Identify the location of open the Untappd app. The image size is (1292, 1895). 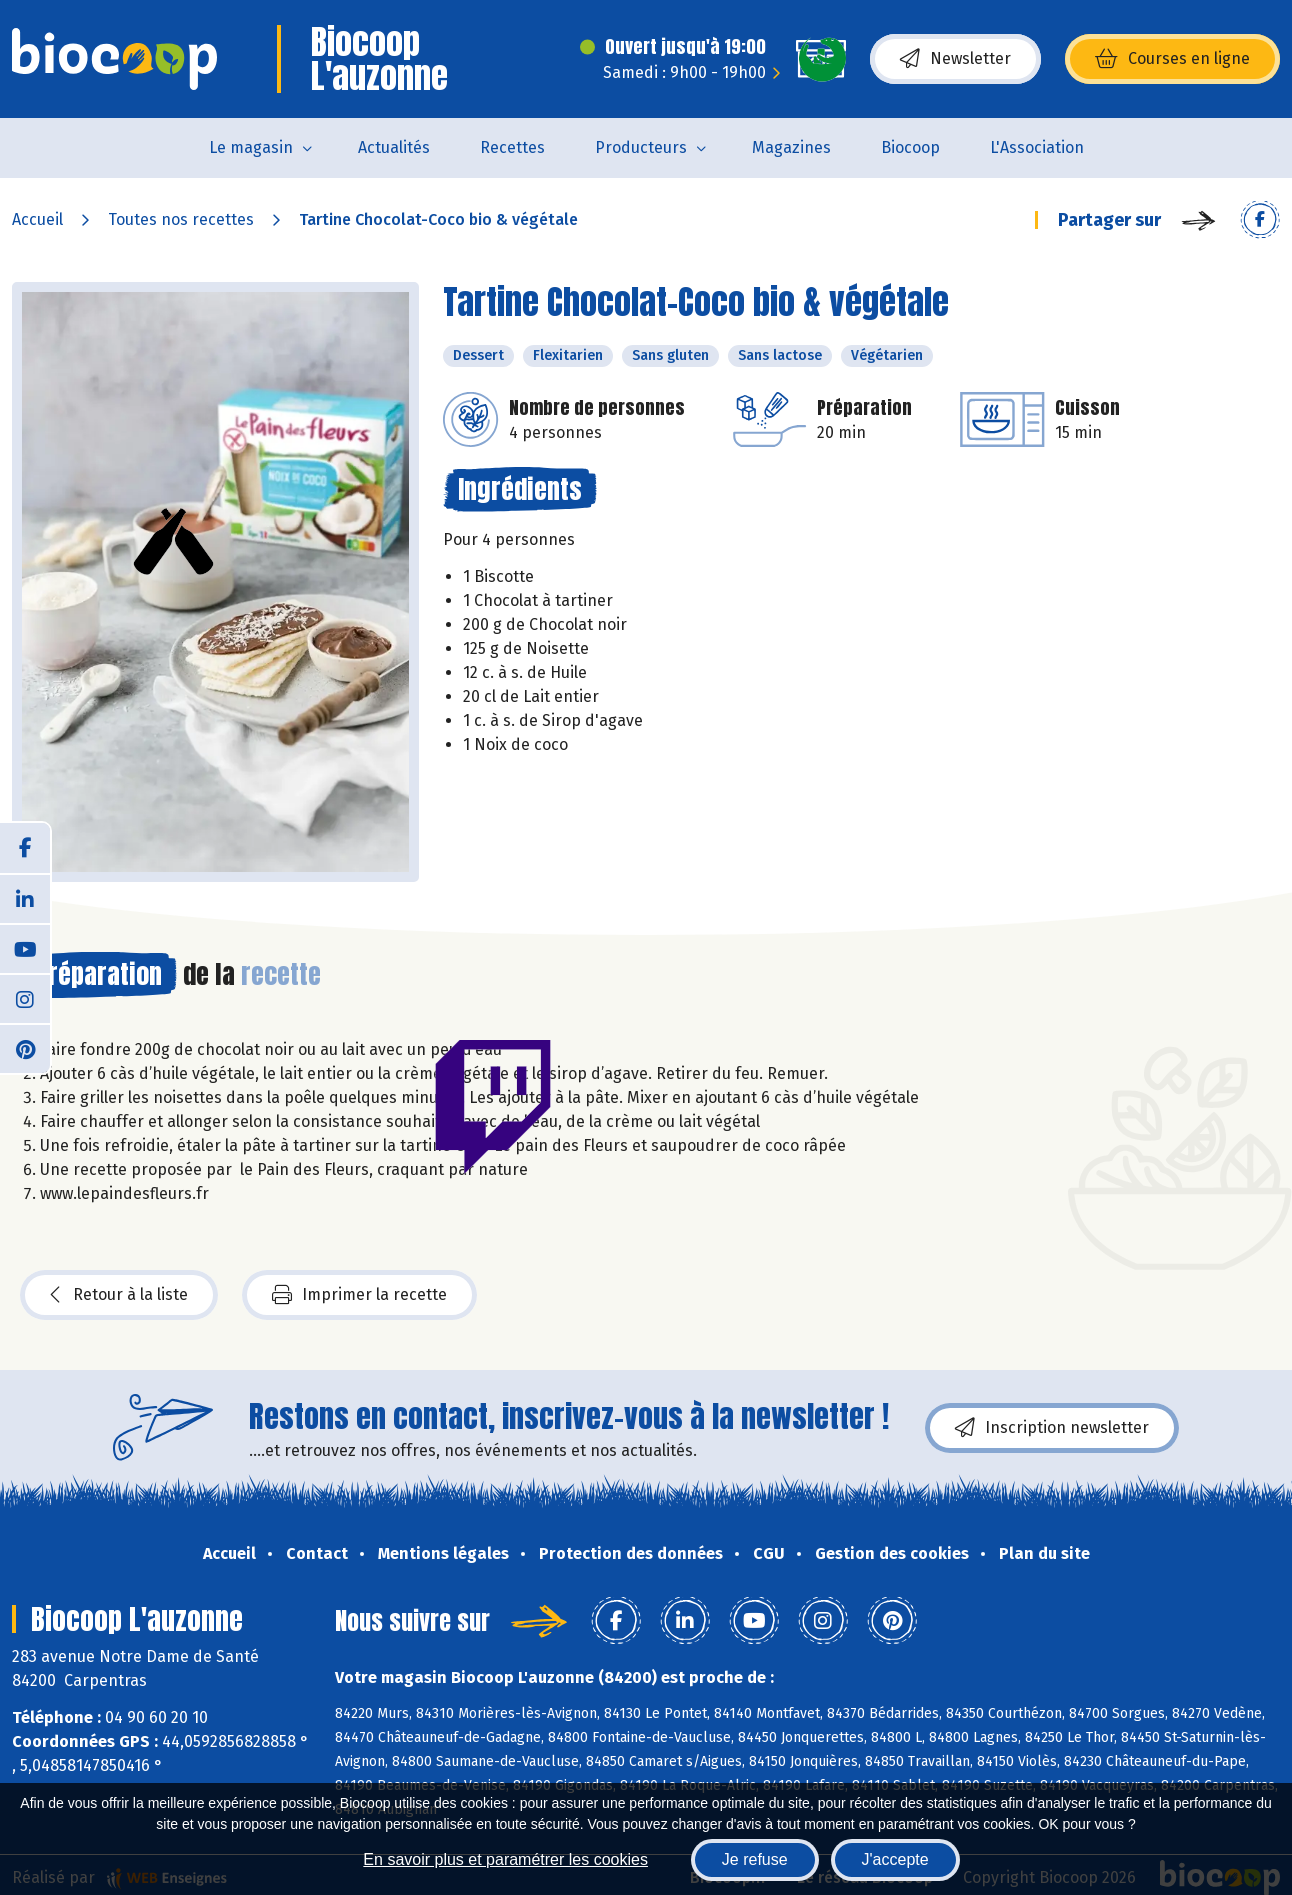
(173, 541).